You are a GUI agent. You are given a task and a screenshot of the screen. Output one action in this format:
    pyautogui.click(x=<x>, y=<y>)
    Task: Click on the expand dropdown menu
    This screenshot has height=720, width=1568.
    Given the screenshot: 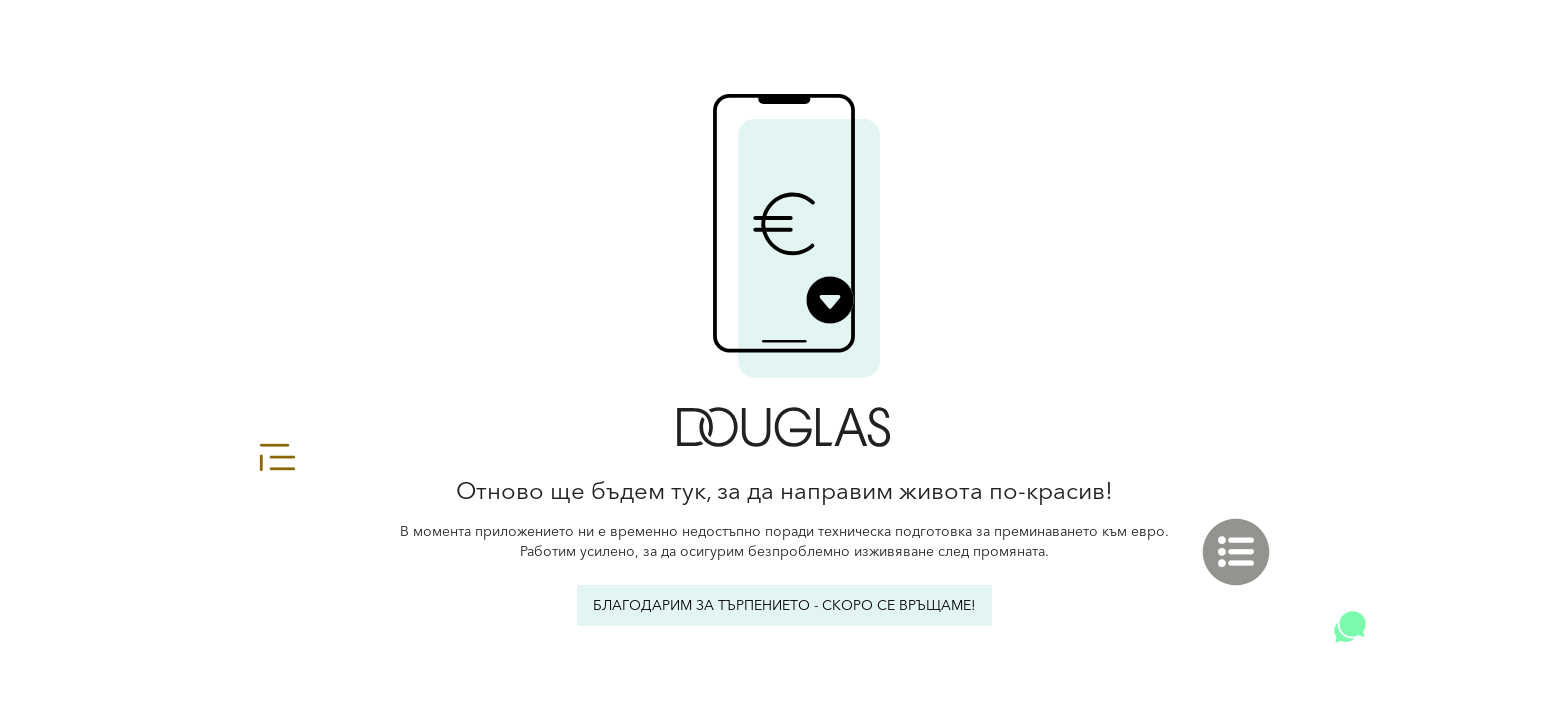 What is the action you would take?
    pyautogui.click(x=830, y=300)
    